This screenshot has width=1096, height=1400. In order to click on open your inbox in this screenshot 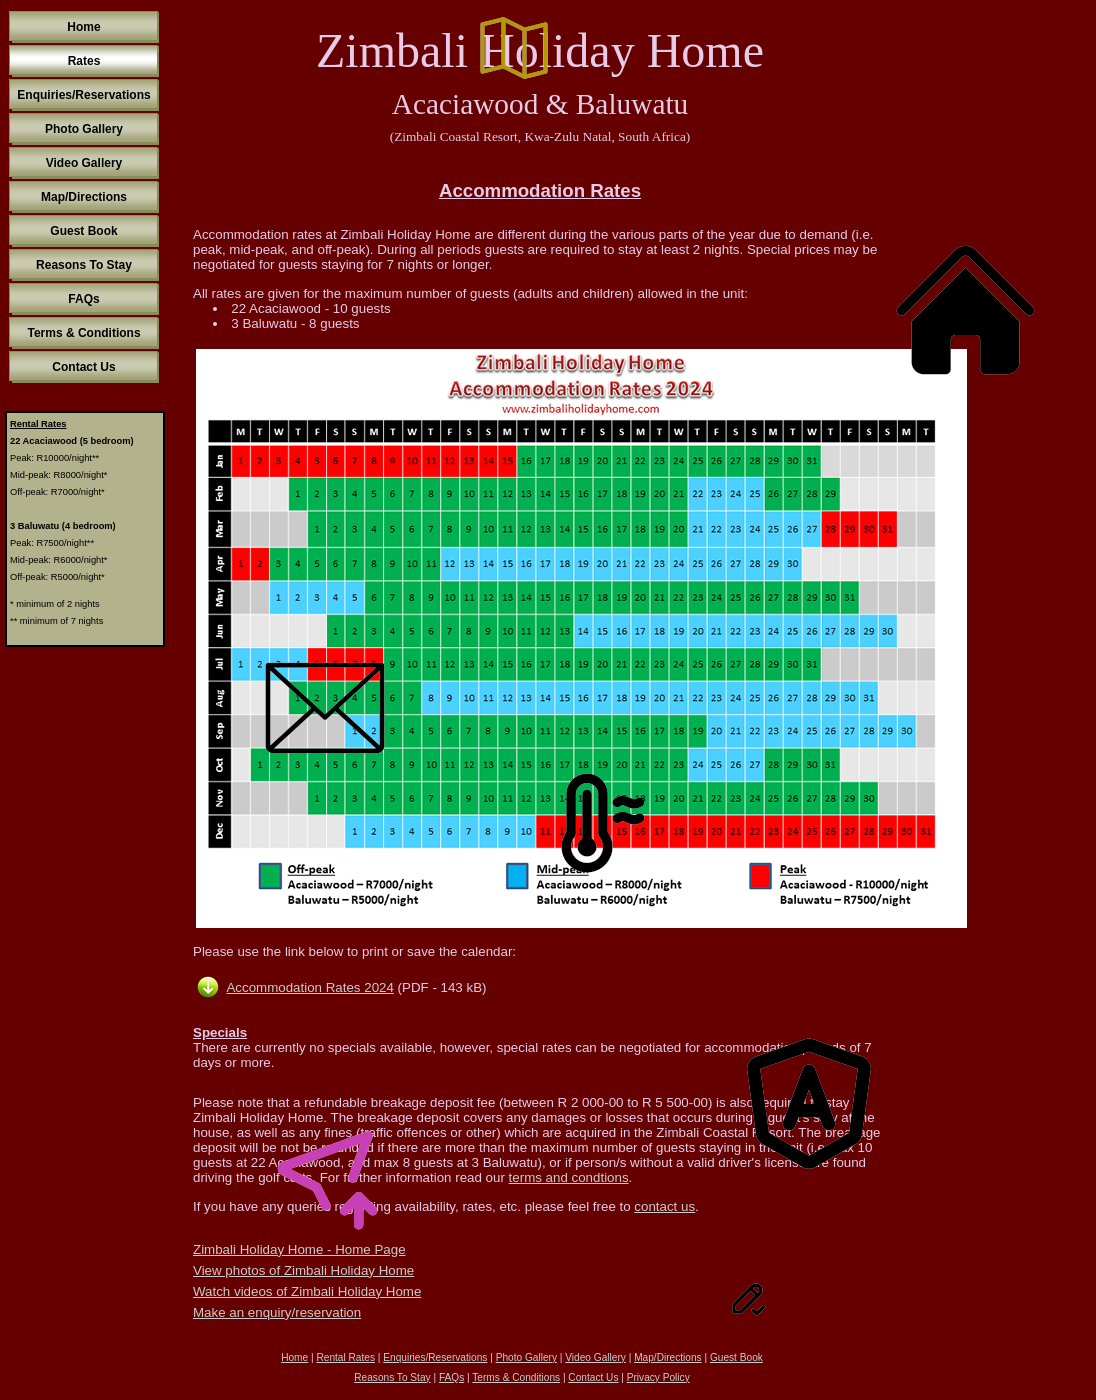, I will do `click(325, 708)`.